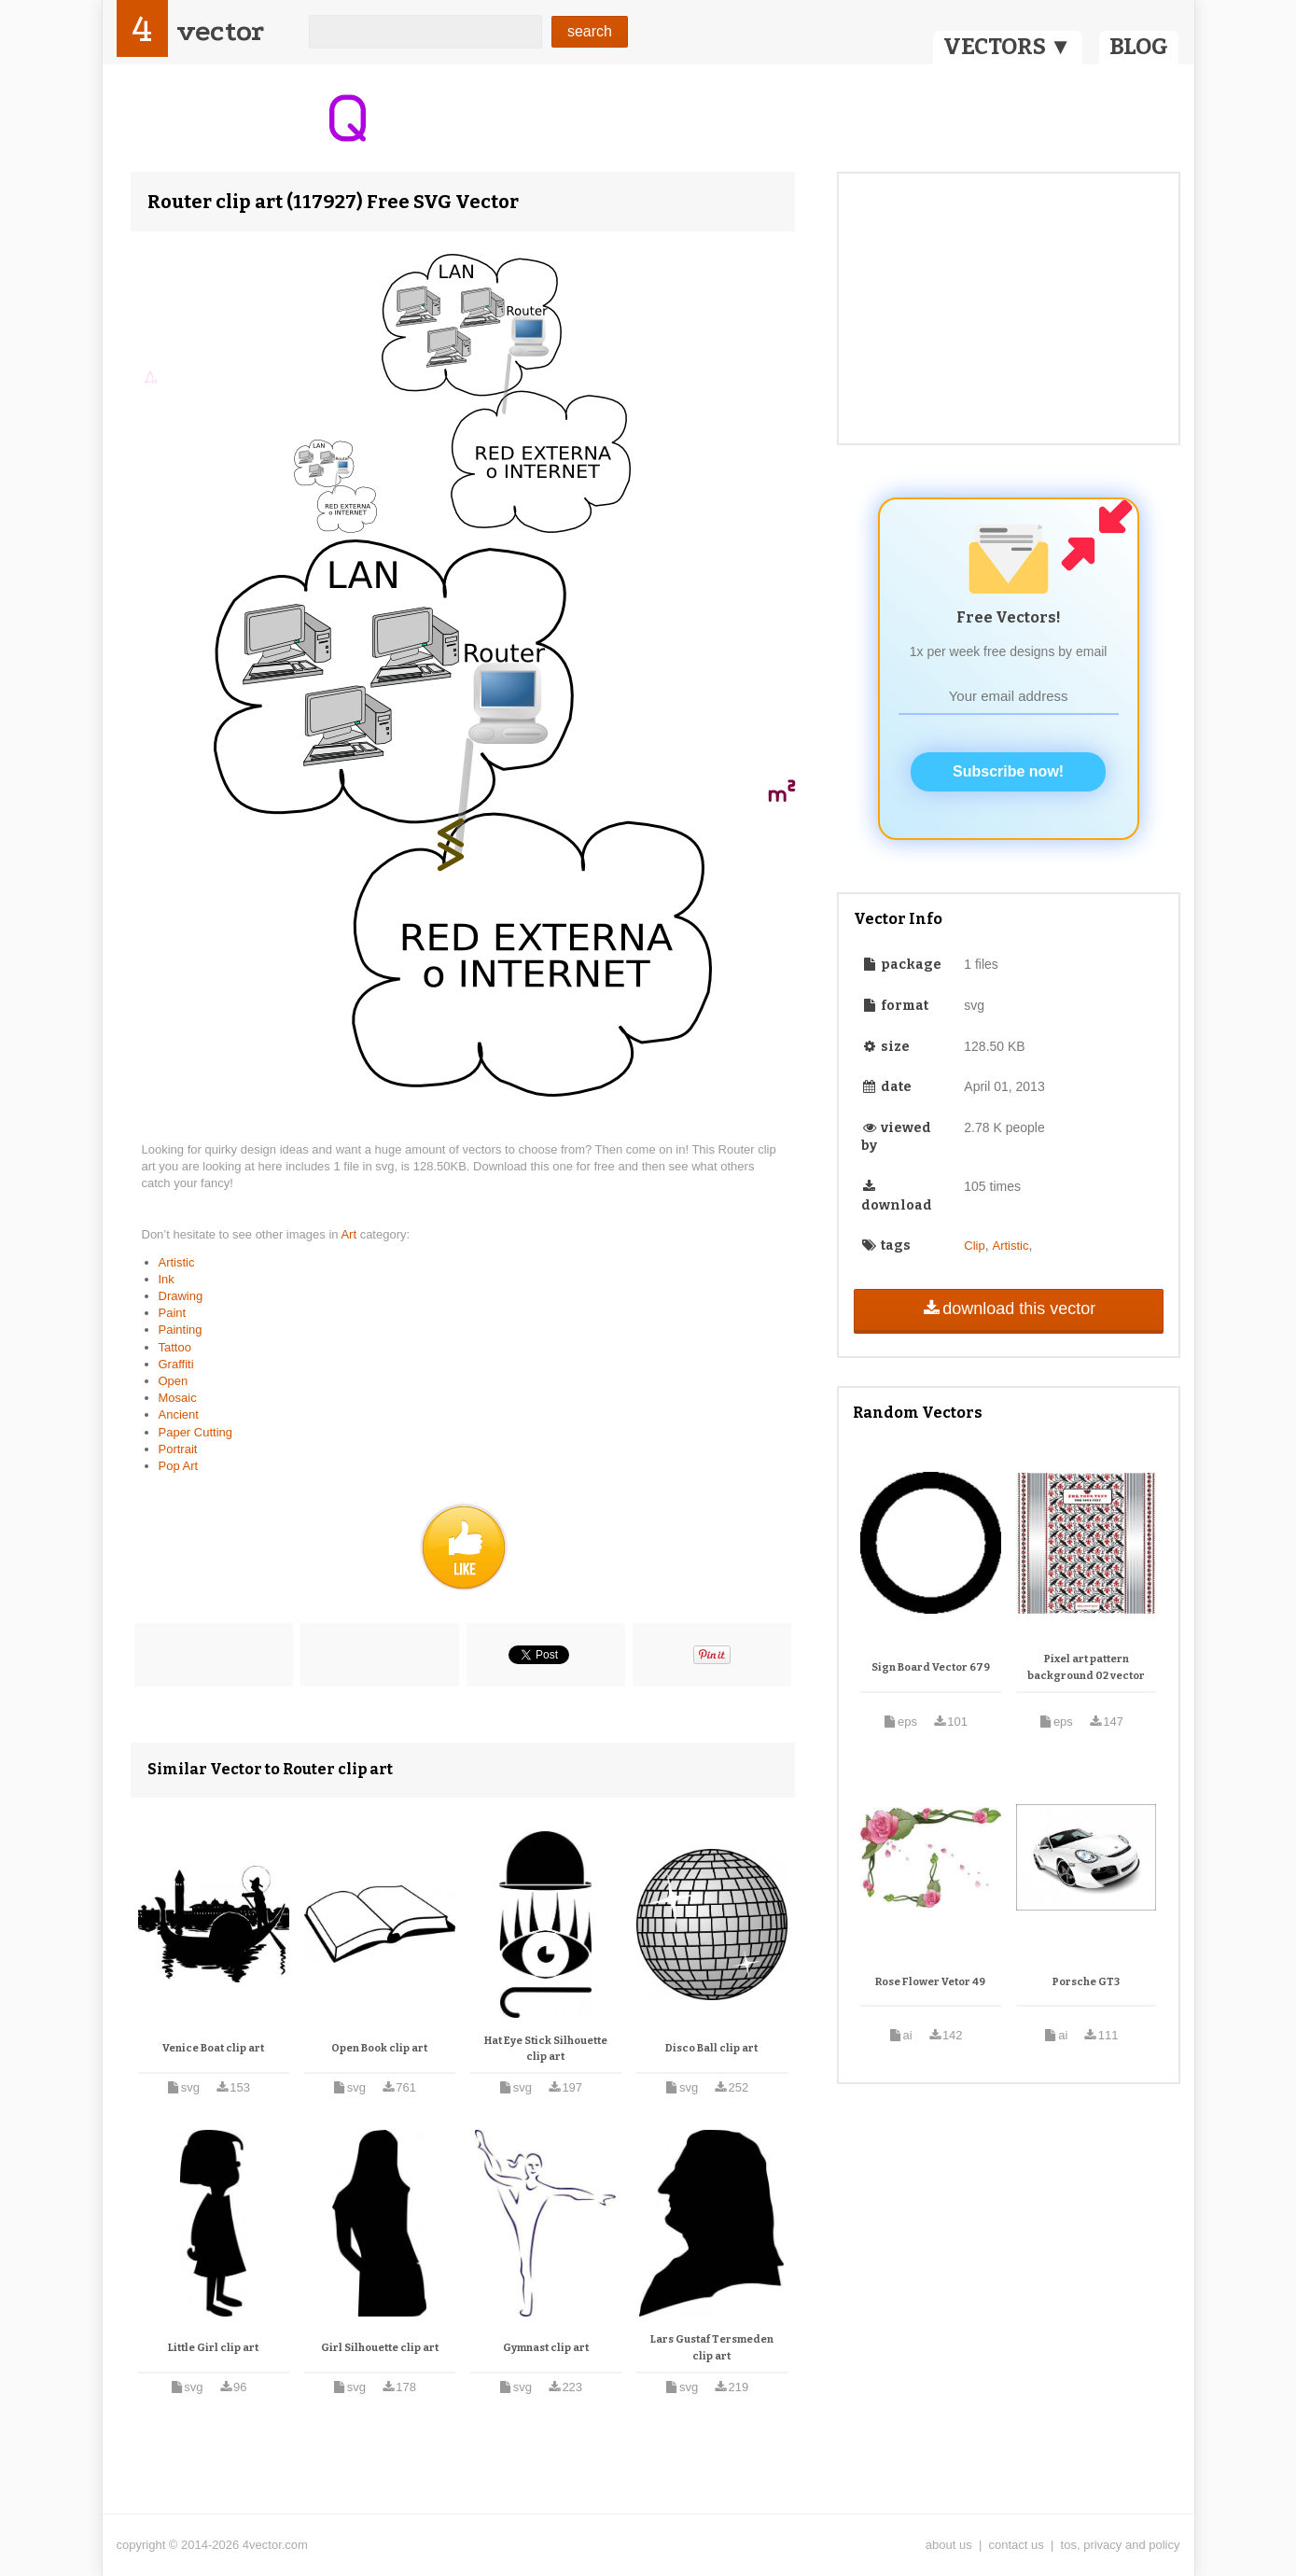  Describe the element at coordinates (451, 845) in the screenshot. I see `open stocktwits social trading platform` at that location.